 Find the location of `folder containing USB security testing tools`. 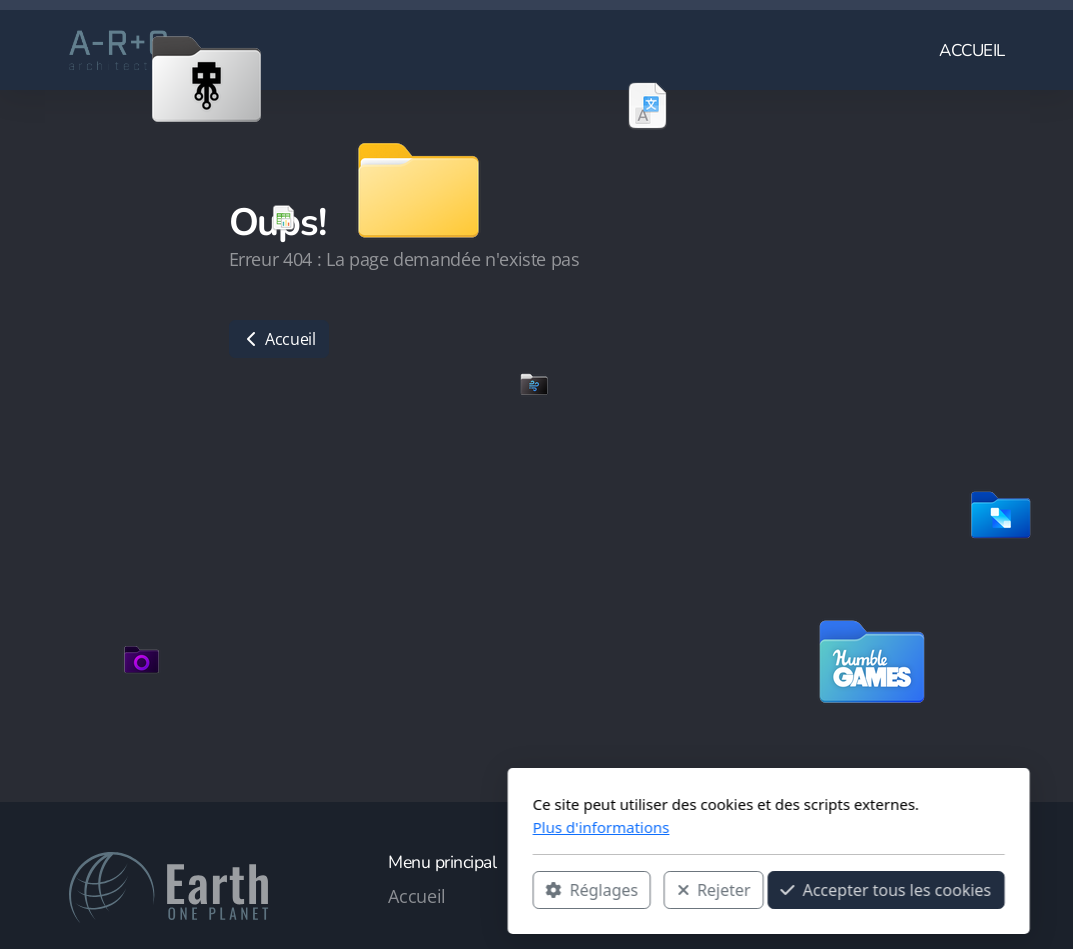

folder containing USB security testing tools is located at coordinates (206, 82).